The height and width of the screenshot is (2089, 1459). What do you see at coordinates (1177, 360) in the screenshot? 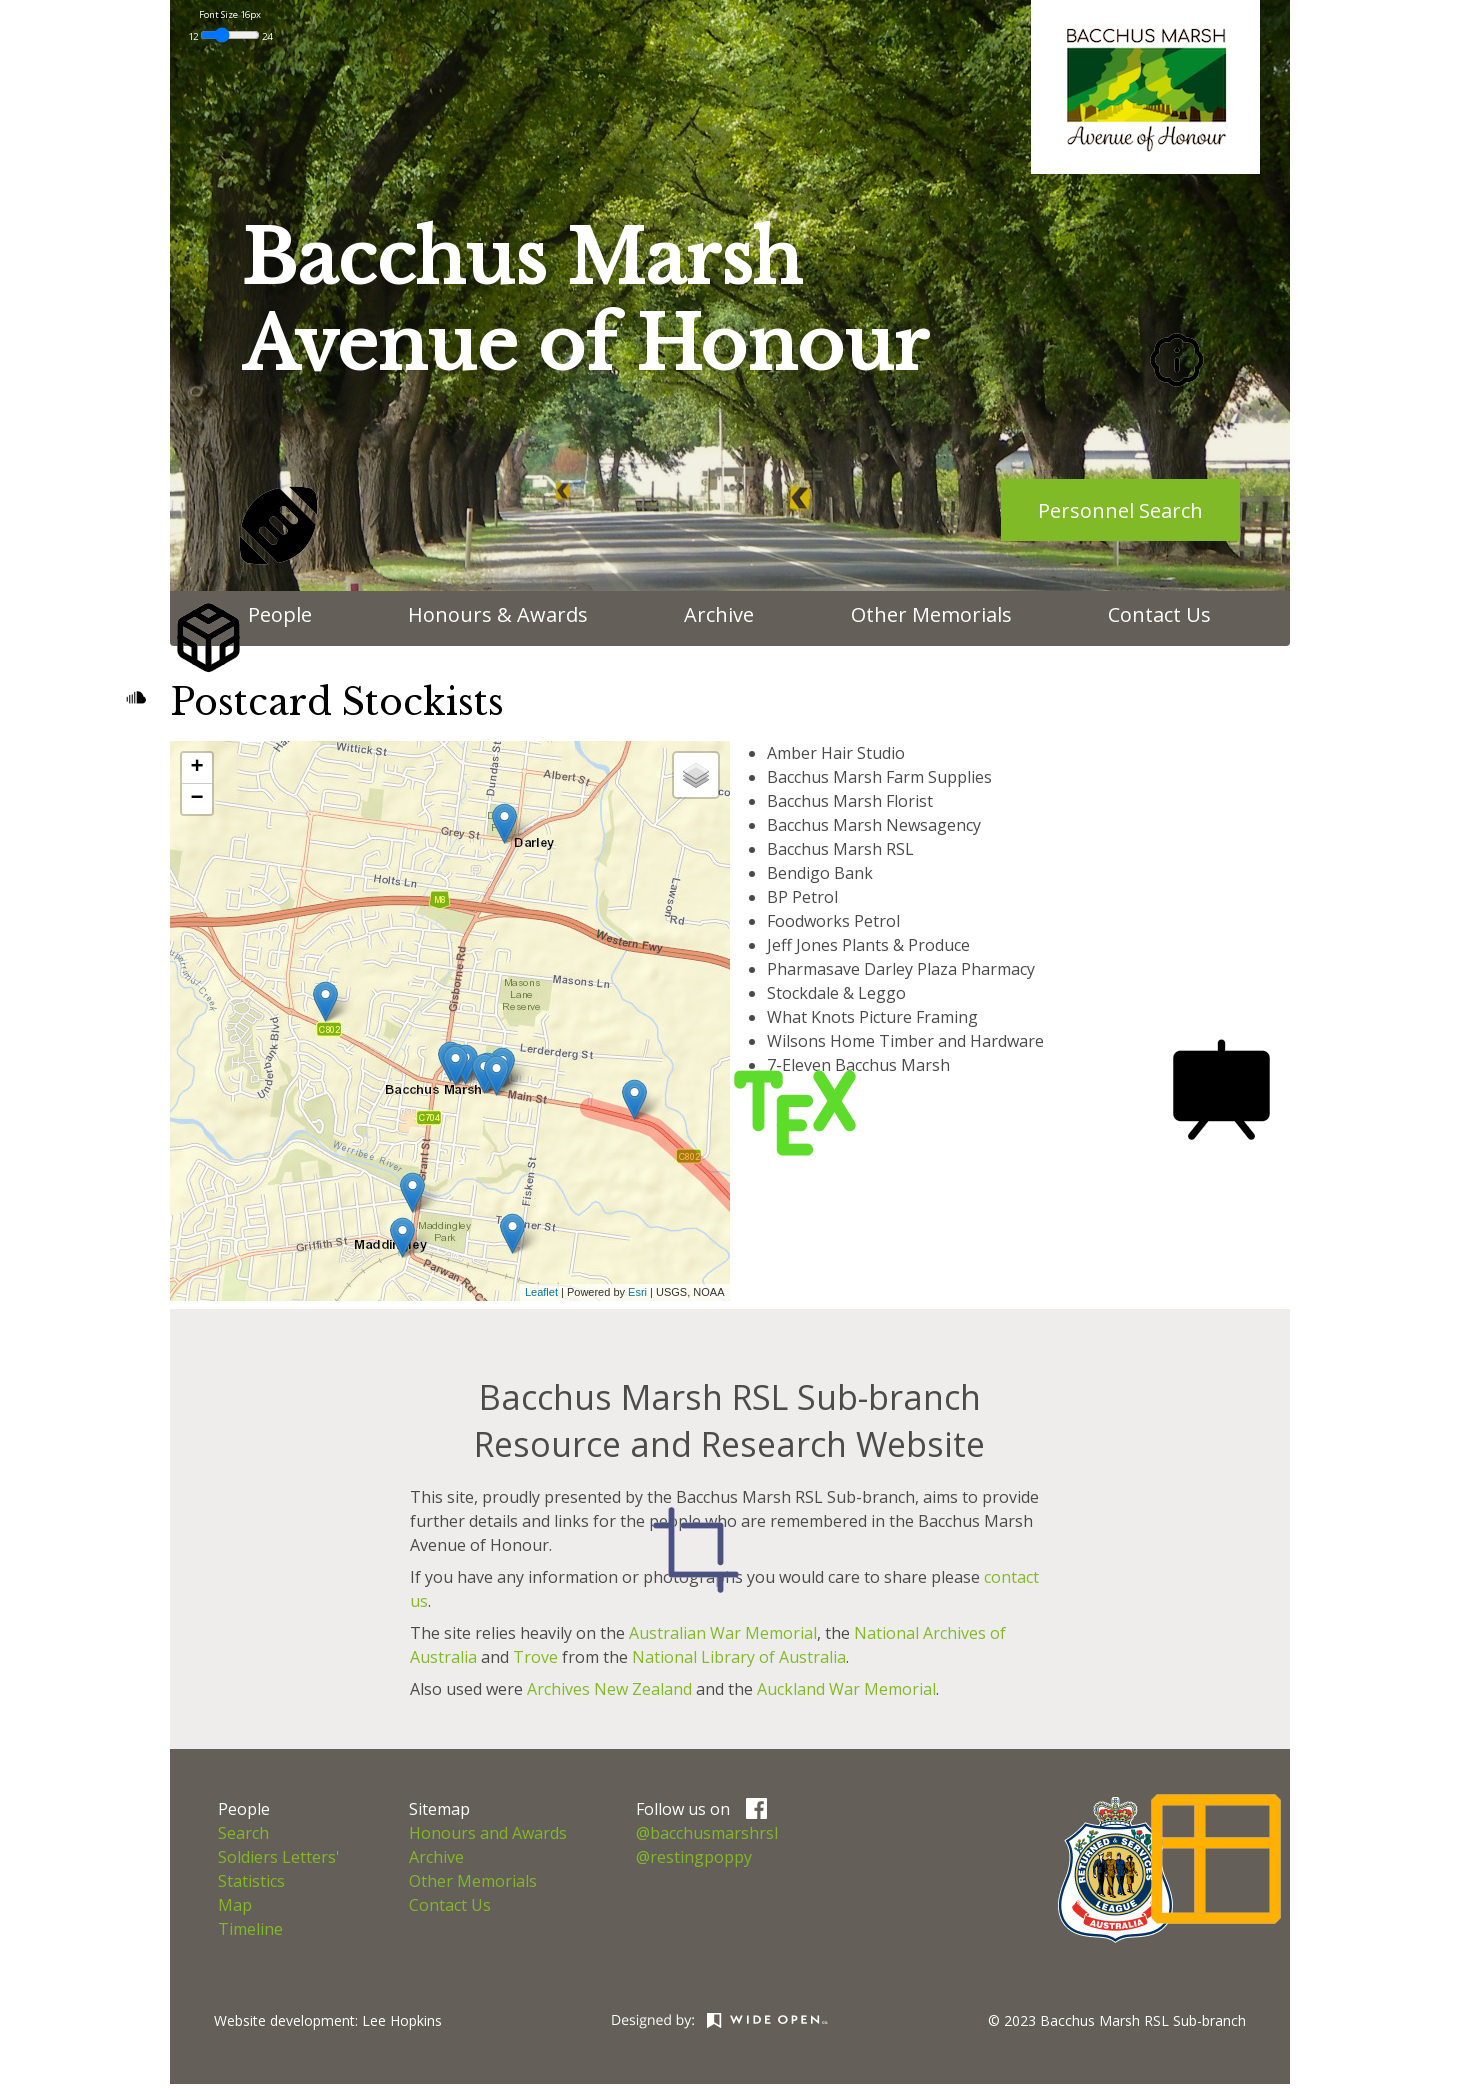
I see `view information or details` at bounding box center [1177, 360].